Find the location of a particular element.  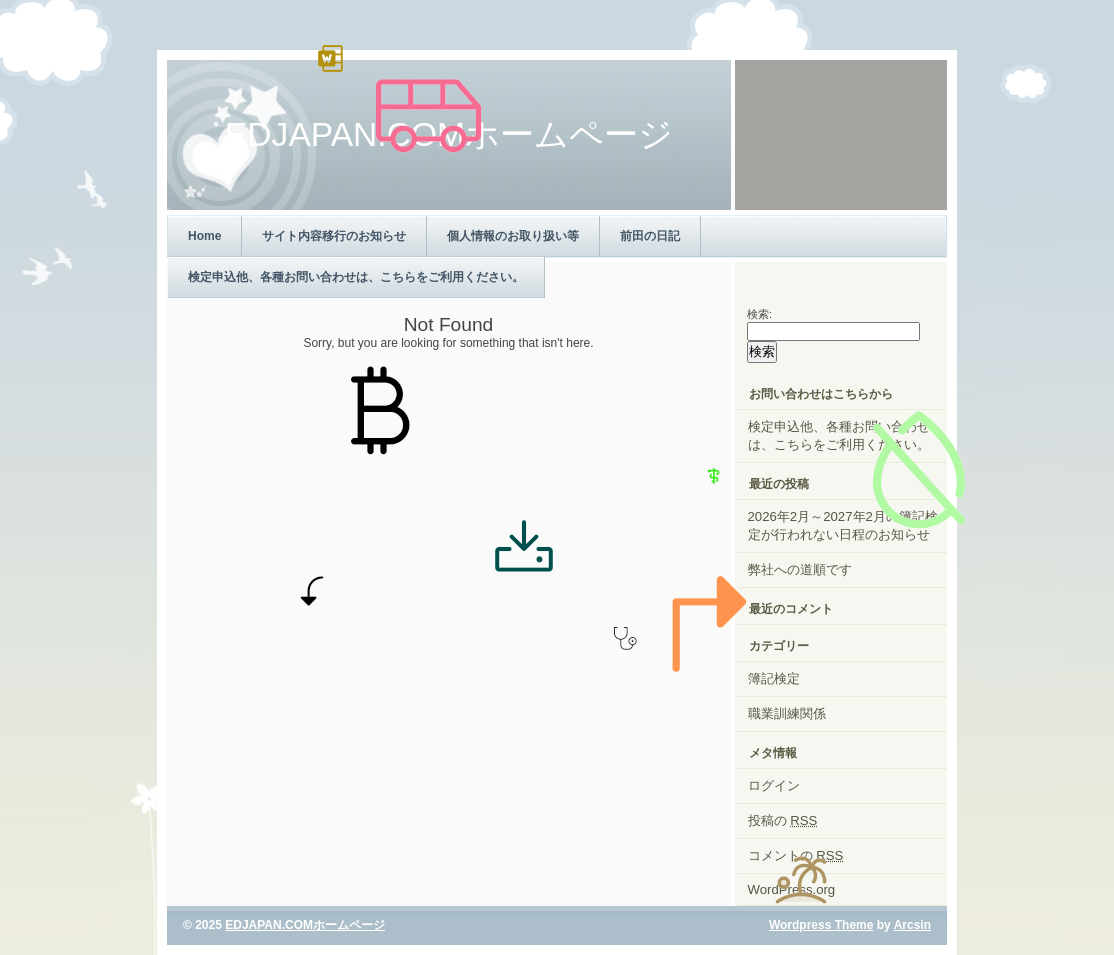

disable water or liquid detection is located at coordinates (919, 474).